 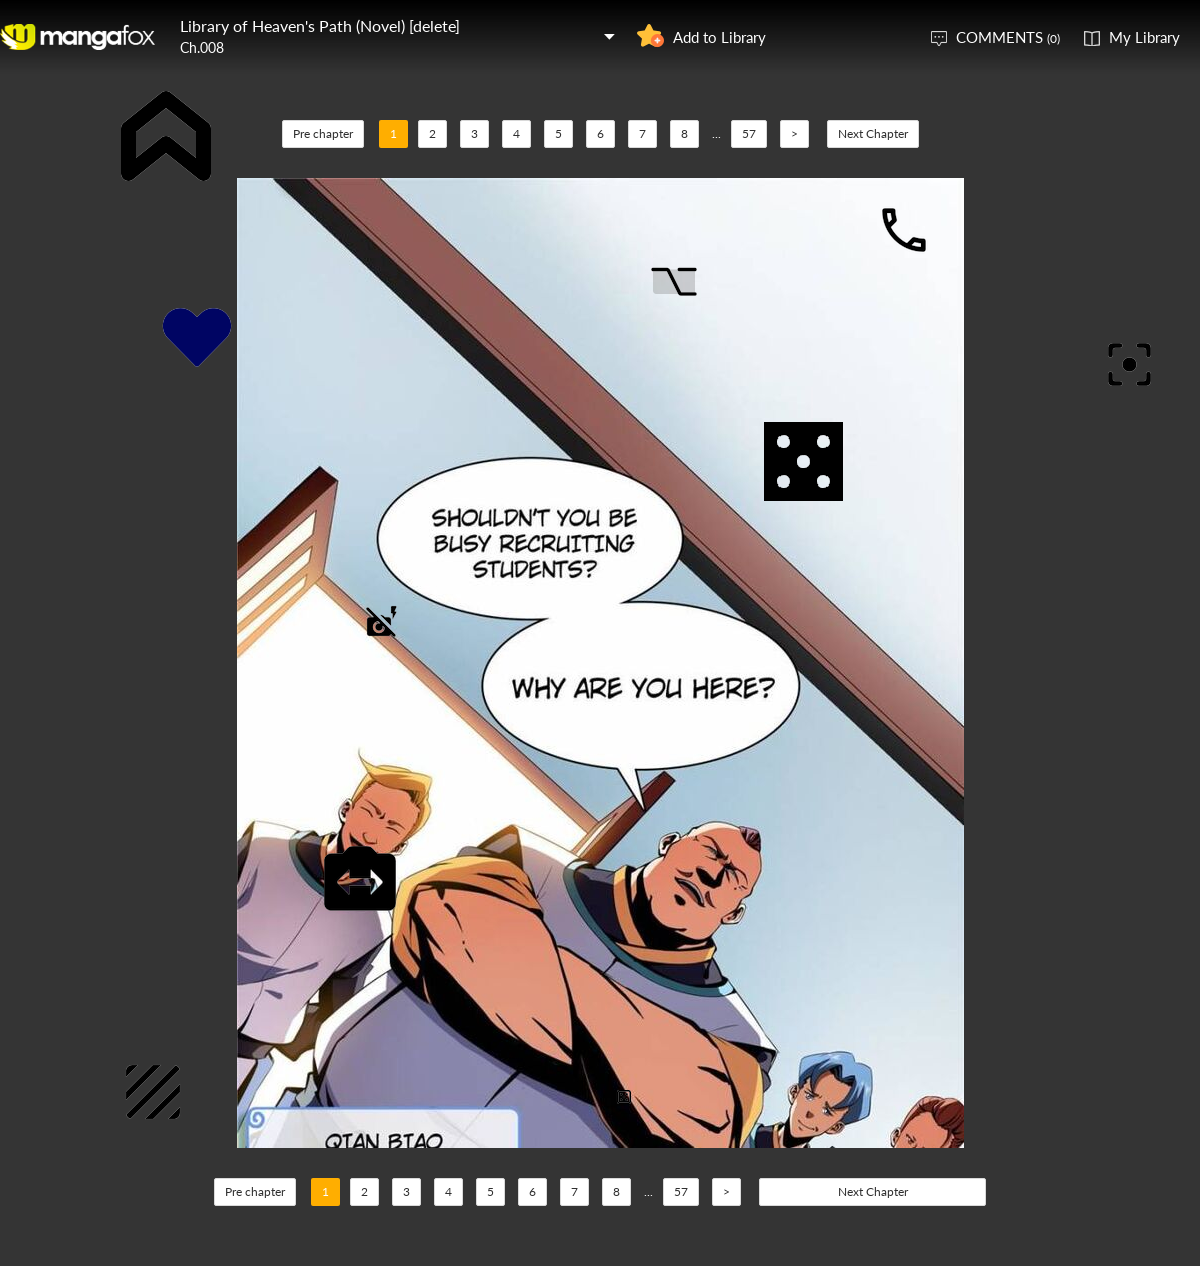 What do you see at coordinates (197, 335) in the screenshot?
I see `add item to favorites` at bounding box center [197, 335].